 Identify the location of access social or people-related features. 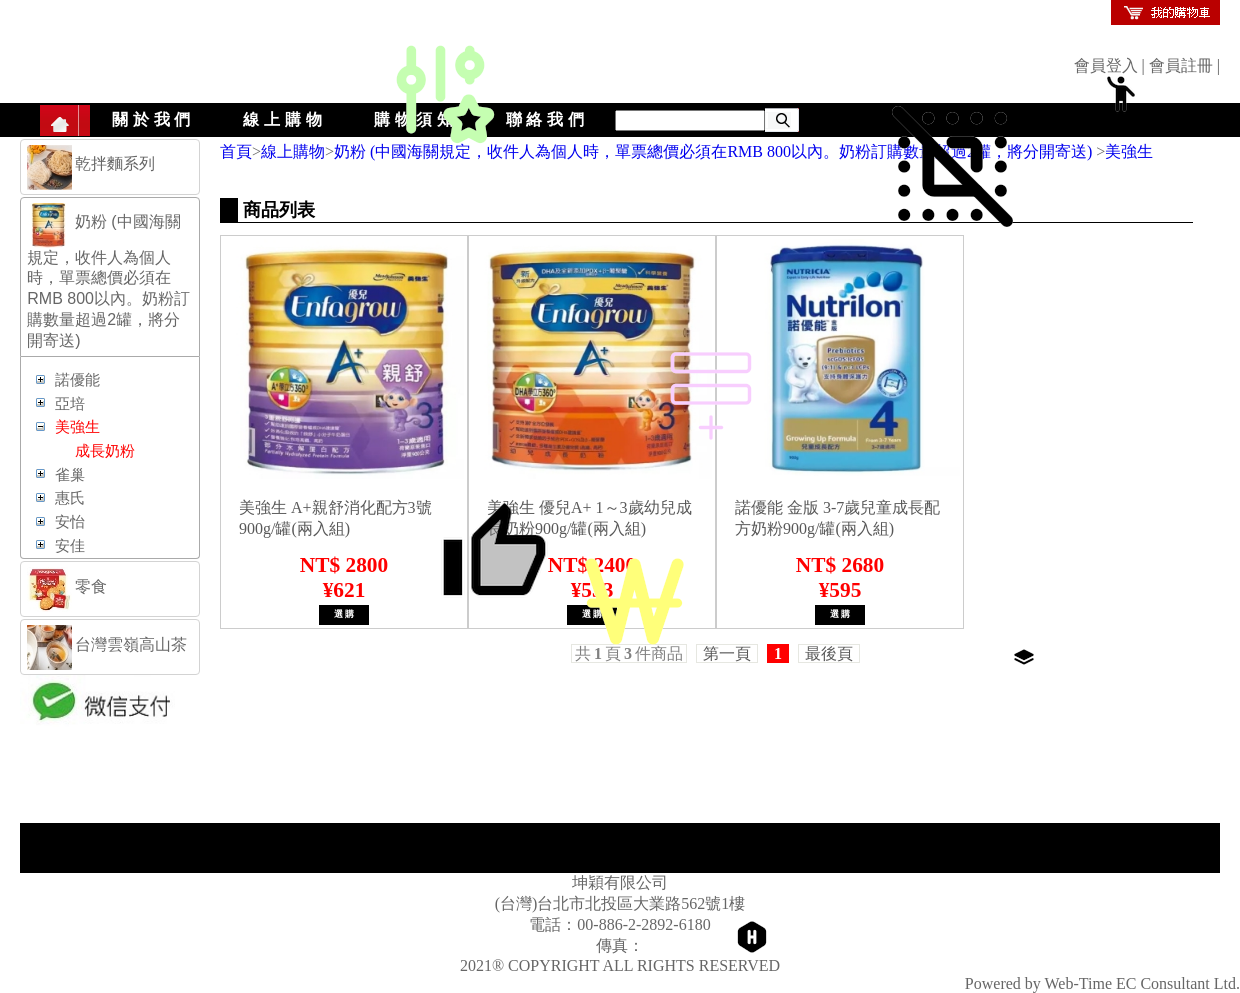
(1121, 94).